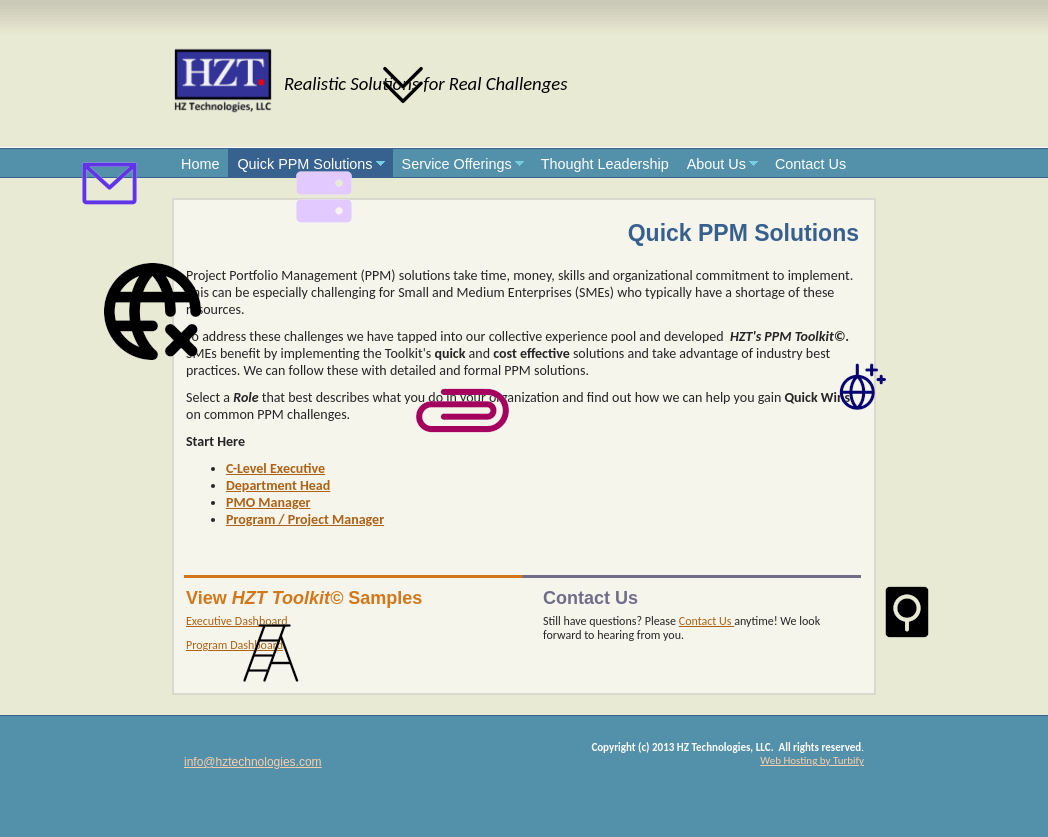 The image size is (1048, 837). I want to click on select neuter or non-binary gender option, so click(907, 612).